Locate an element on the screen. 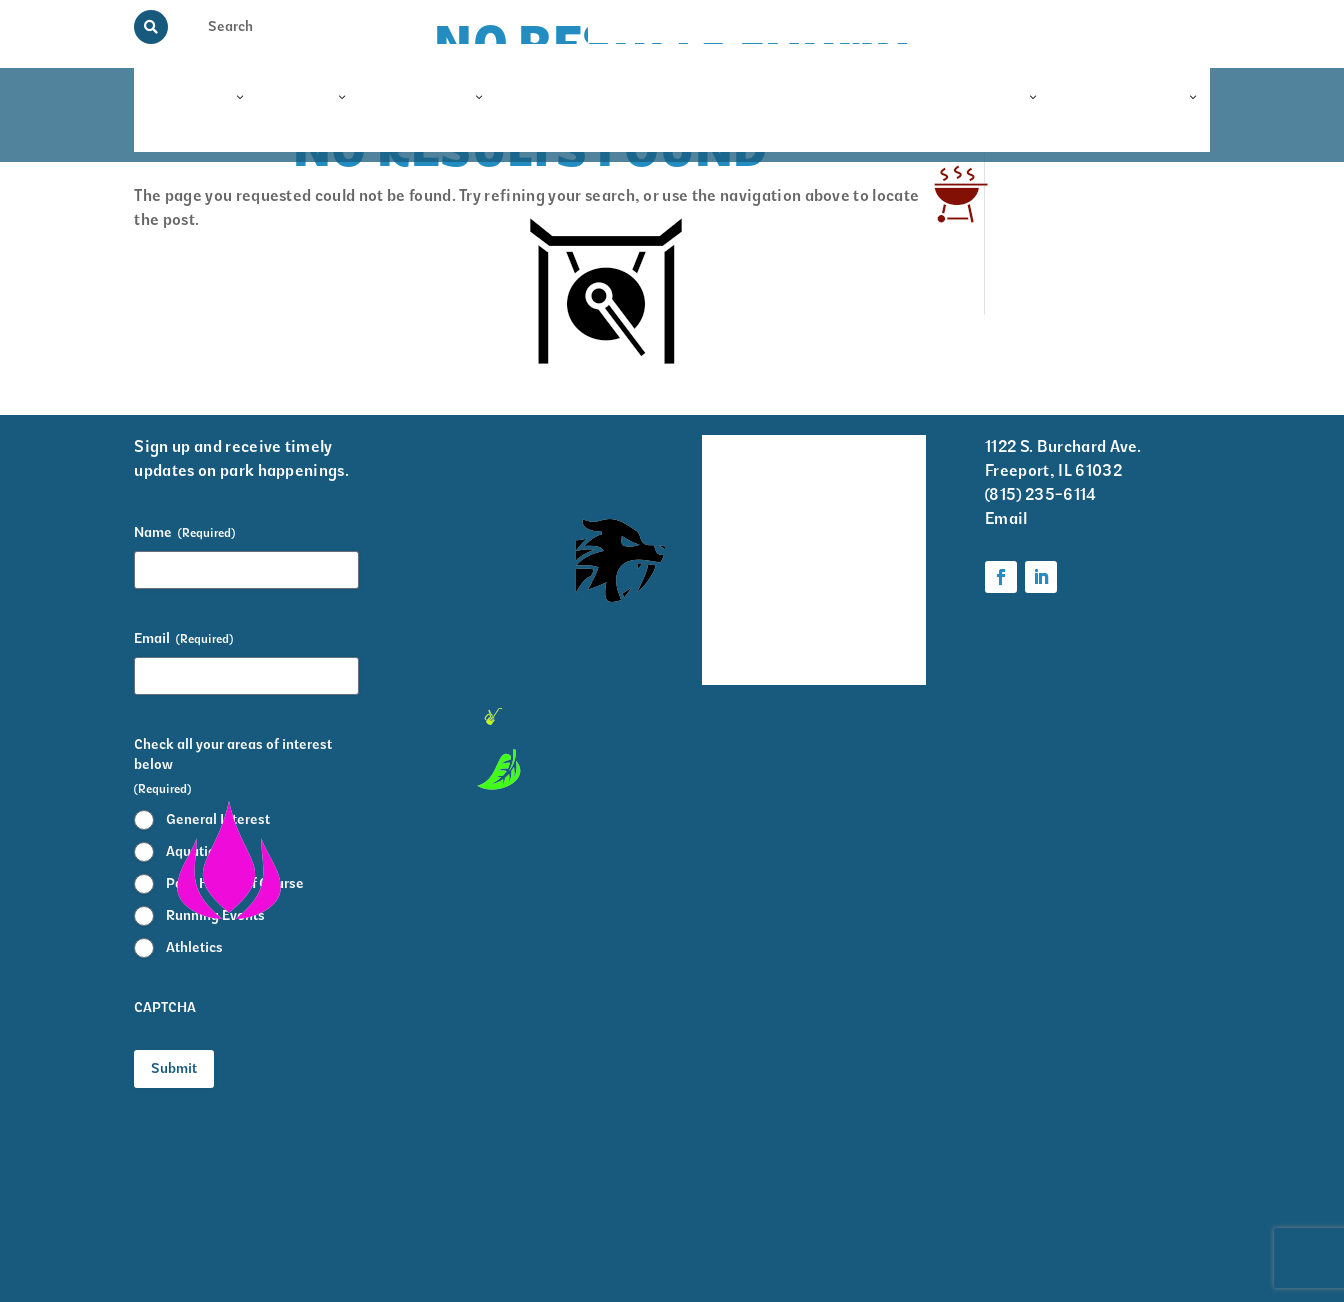 The width and height of the screenshot is (1344, 1302). indicates autumn or seasonal theme is located at coordinates (498, 770).